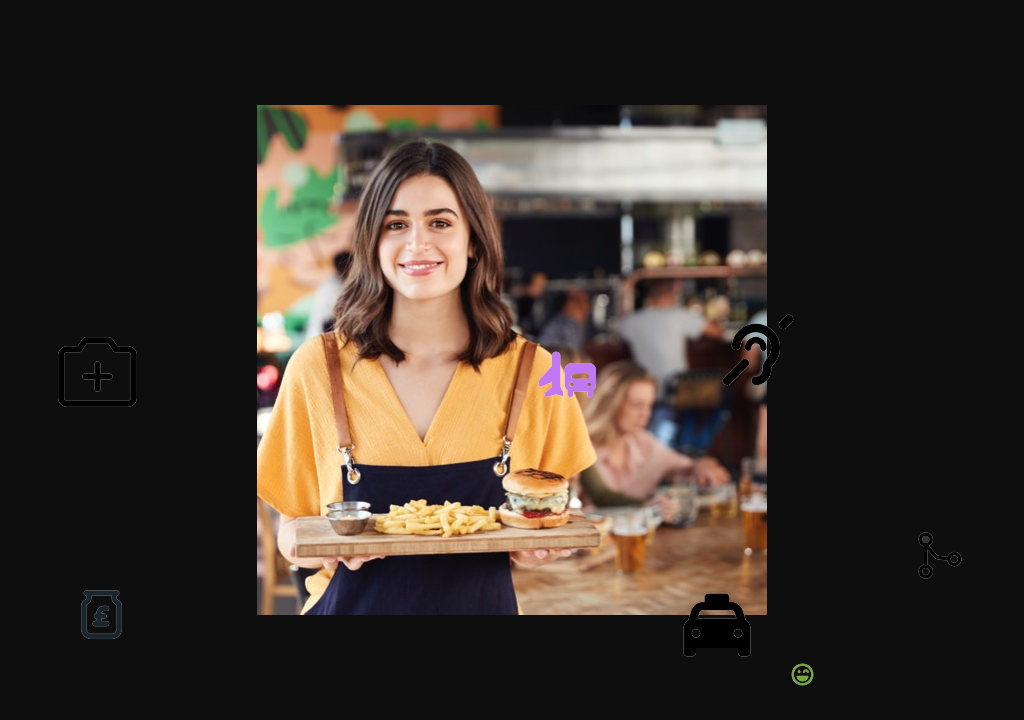  I want to click on select shipping method for your order, so click(567, 374).